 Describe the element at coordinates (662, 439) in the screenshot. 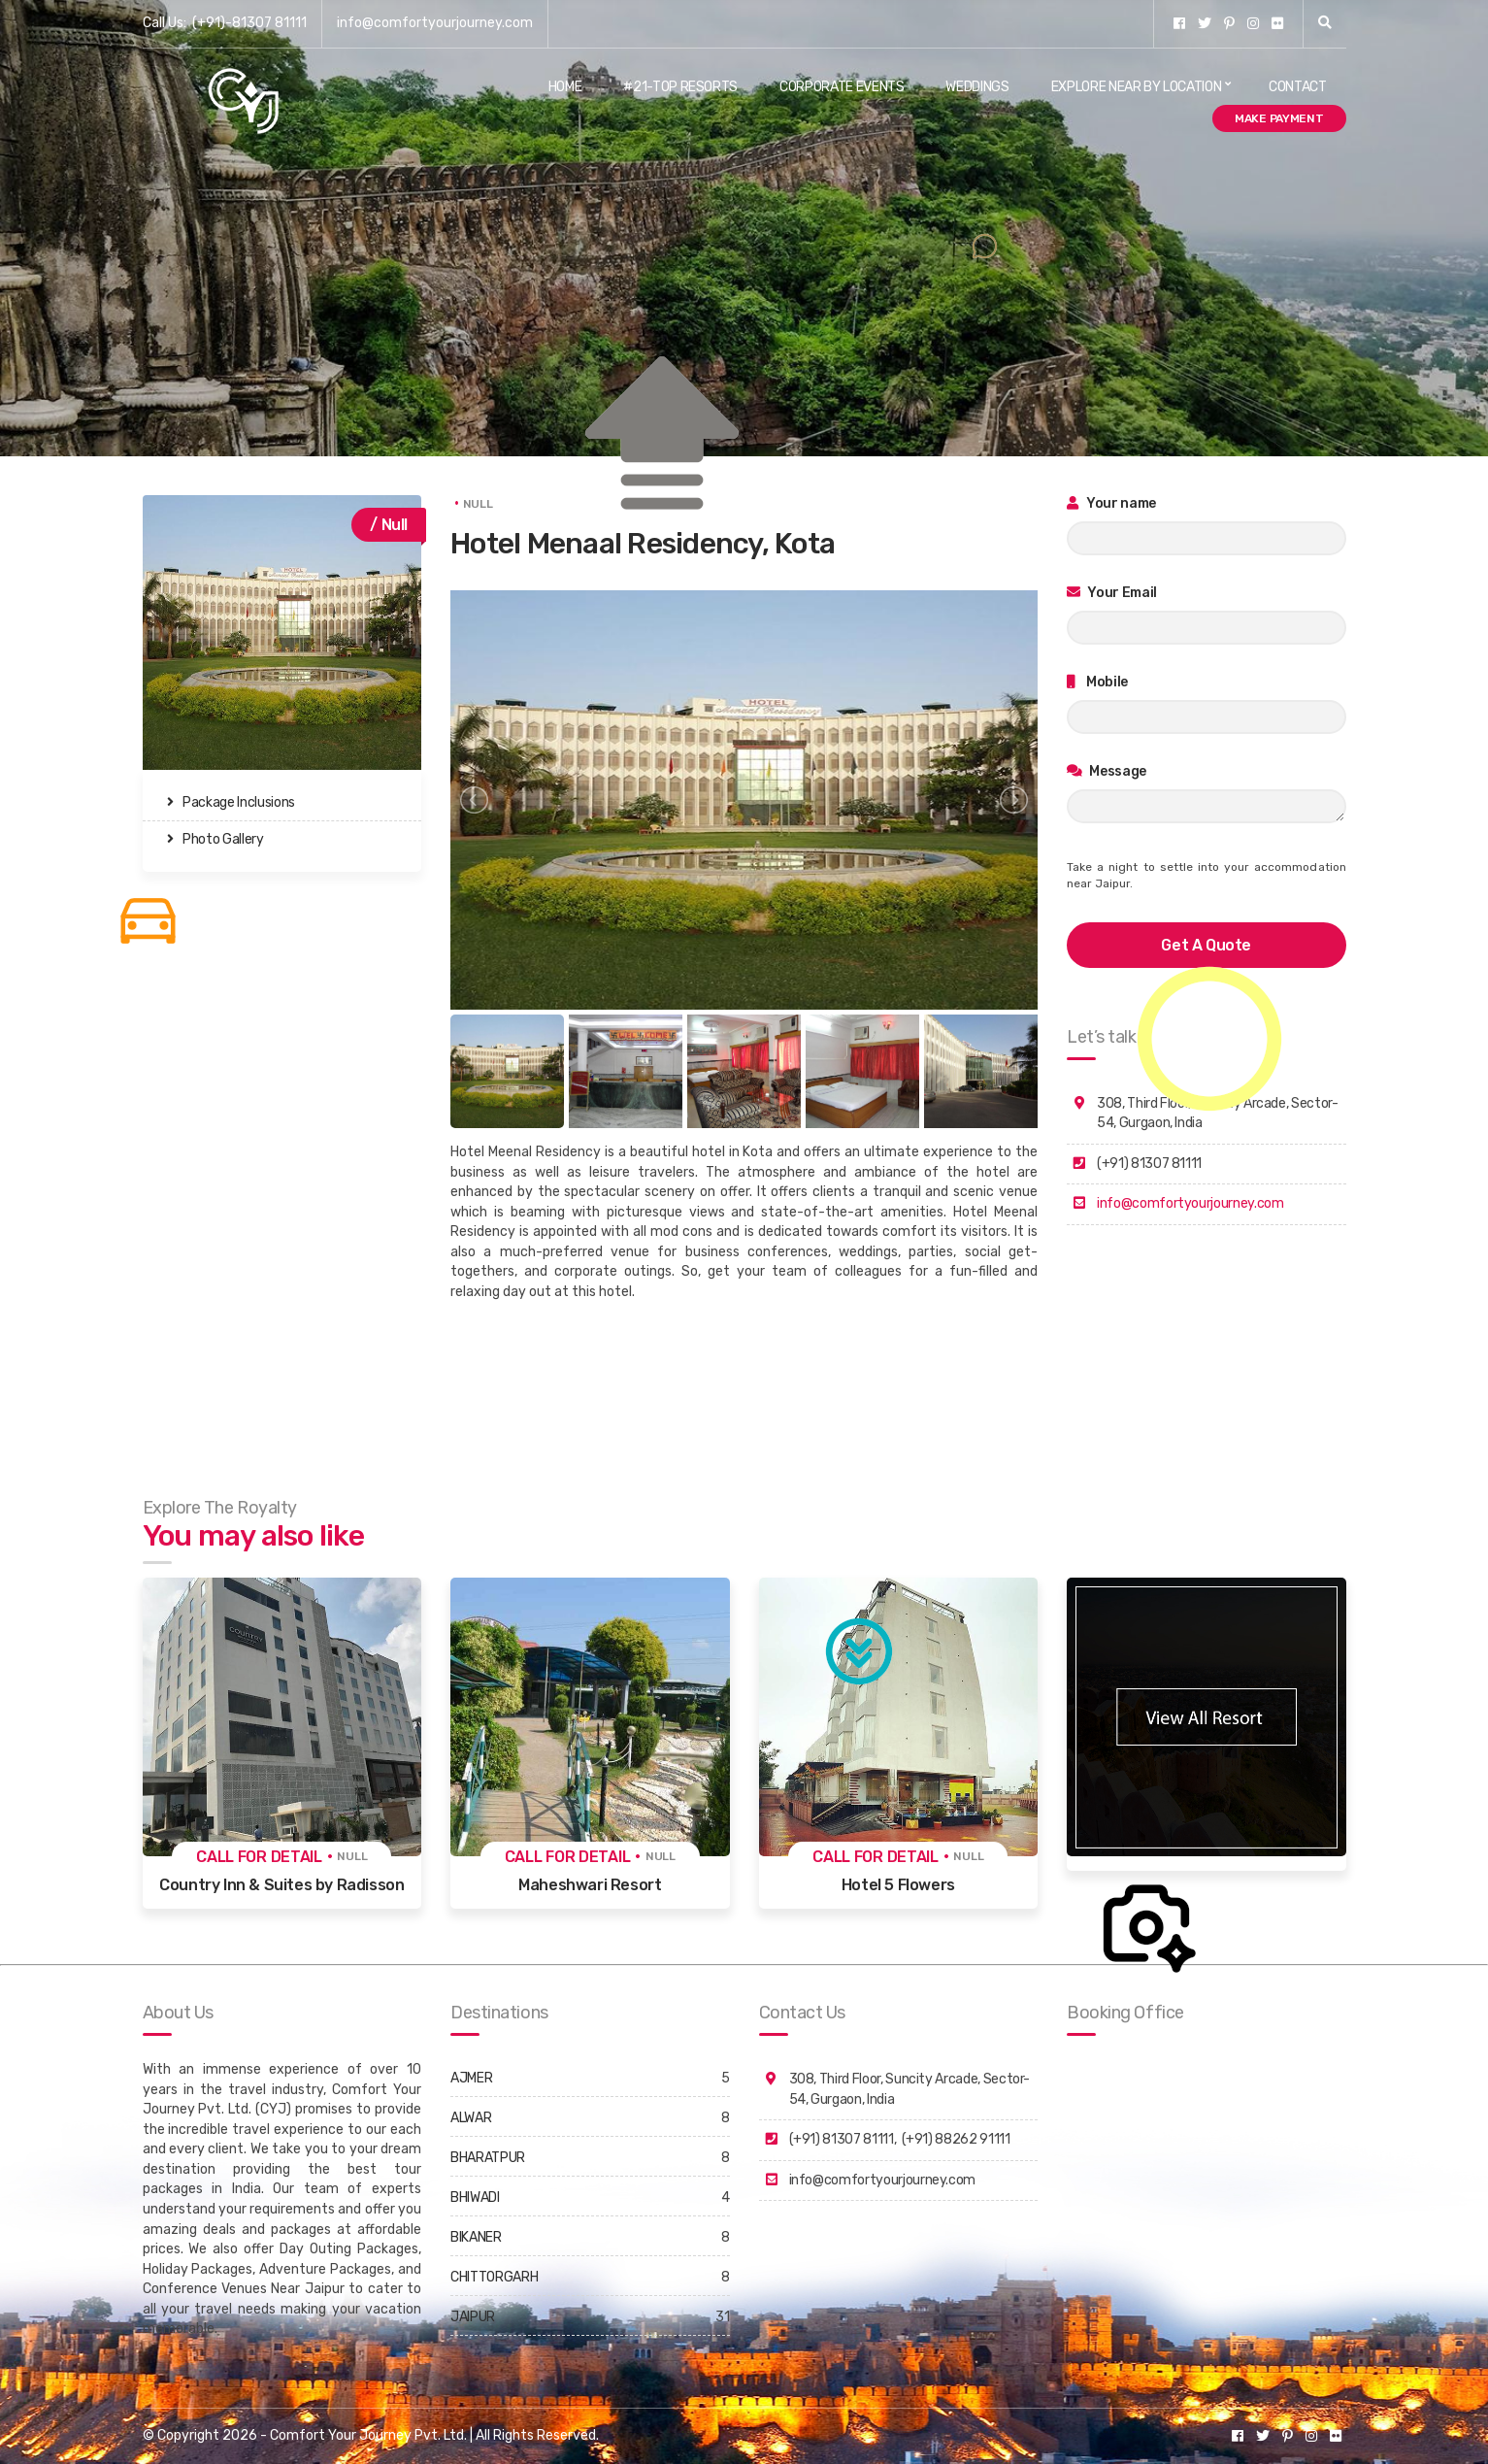

I see `upload file or content` at that location.